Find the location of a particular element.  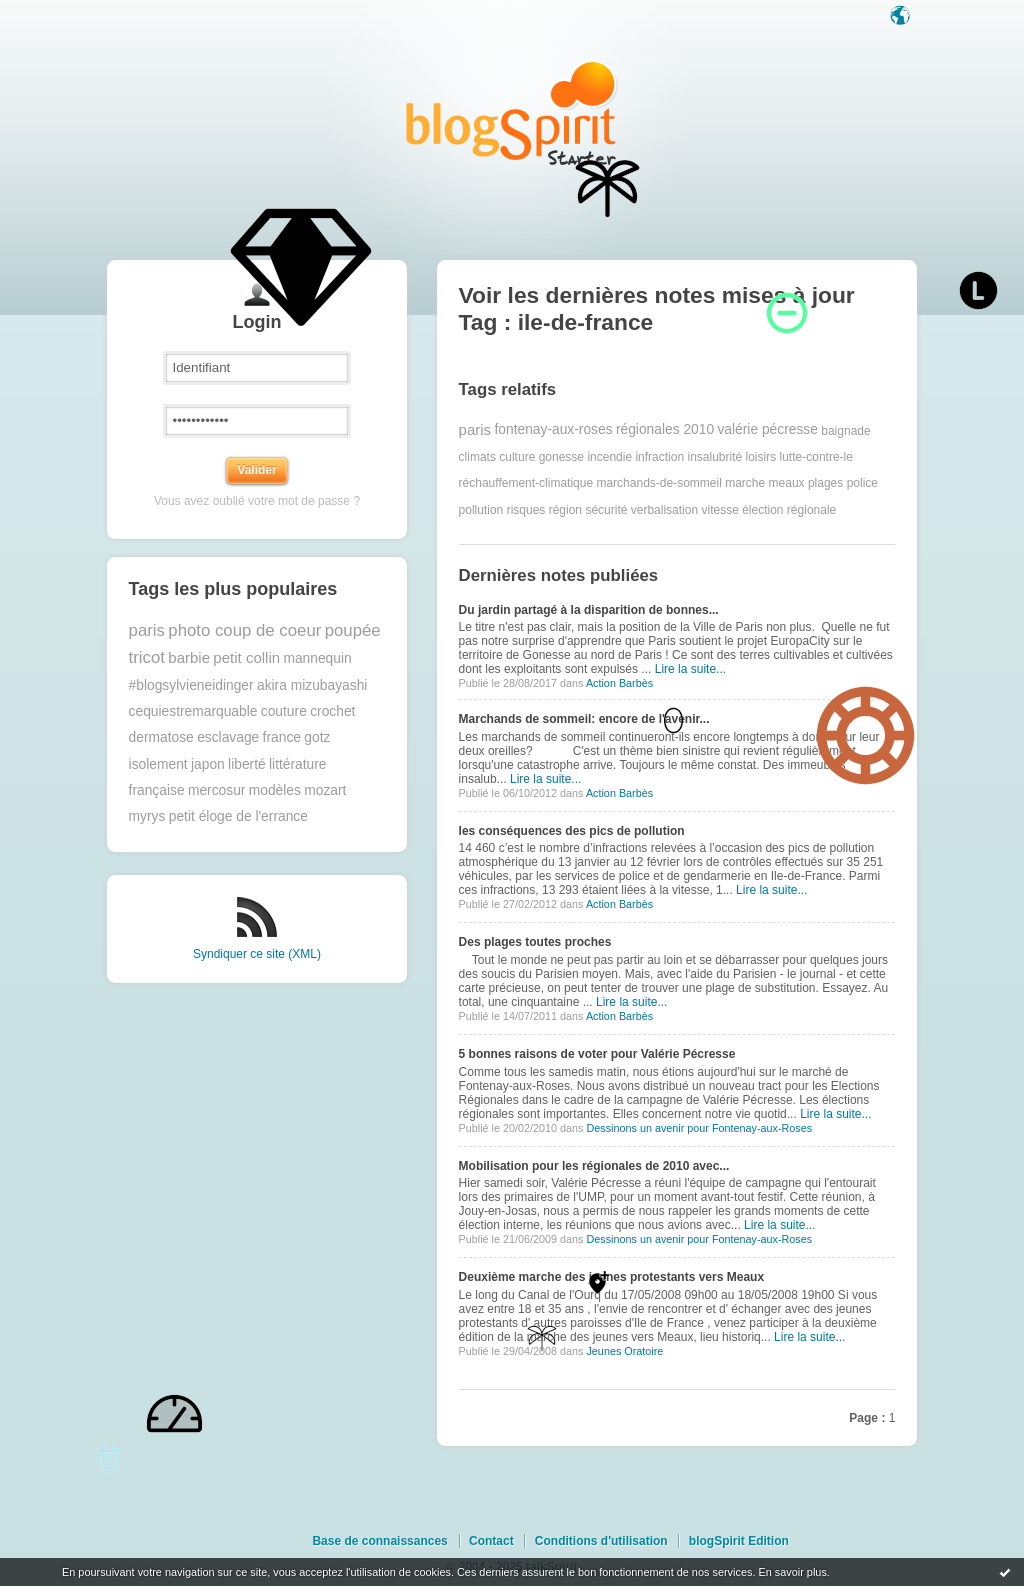

browse vacation or tropical destinations is located at coordinates (542, 1338).